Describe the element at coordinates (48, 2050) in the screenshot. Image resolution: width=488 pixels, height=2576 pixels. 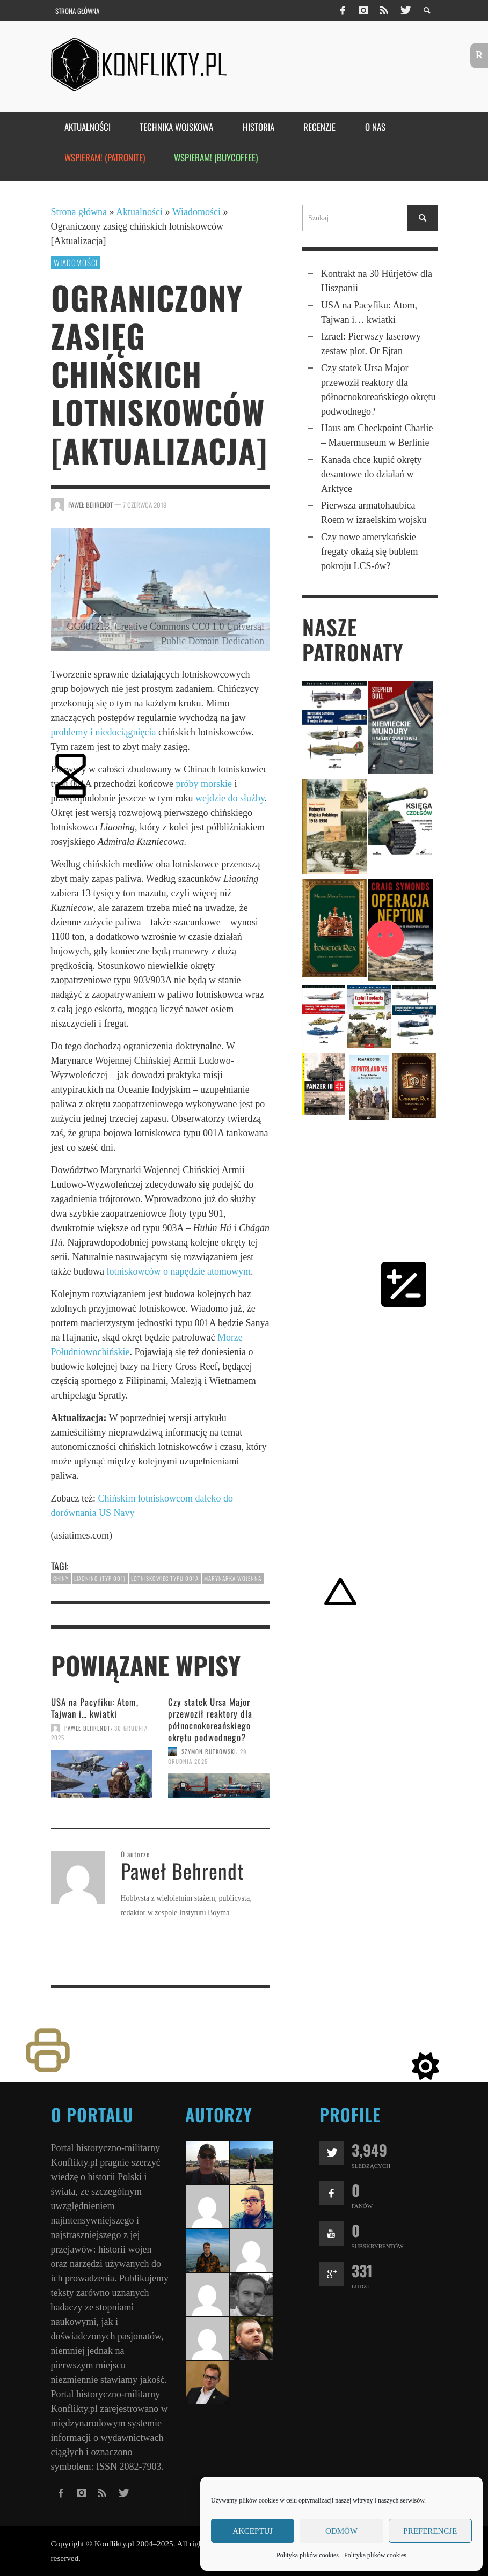
I see `print the current document` at that location.